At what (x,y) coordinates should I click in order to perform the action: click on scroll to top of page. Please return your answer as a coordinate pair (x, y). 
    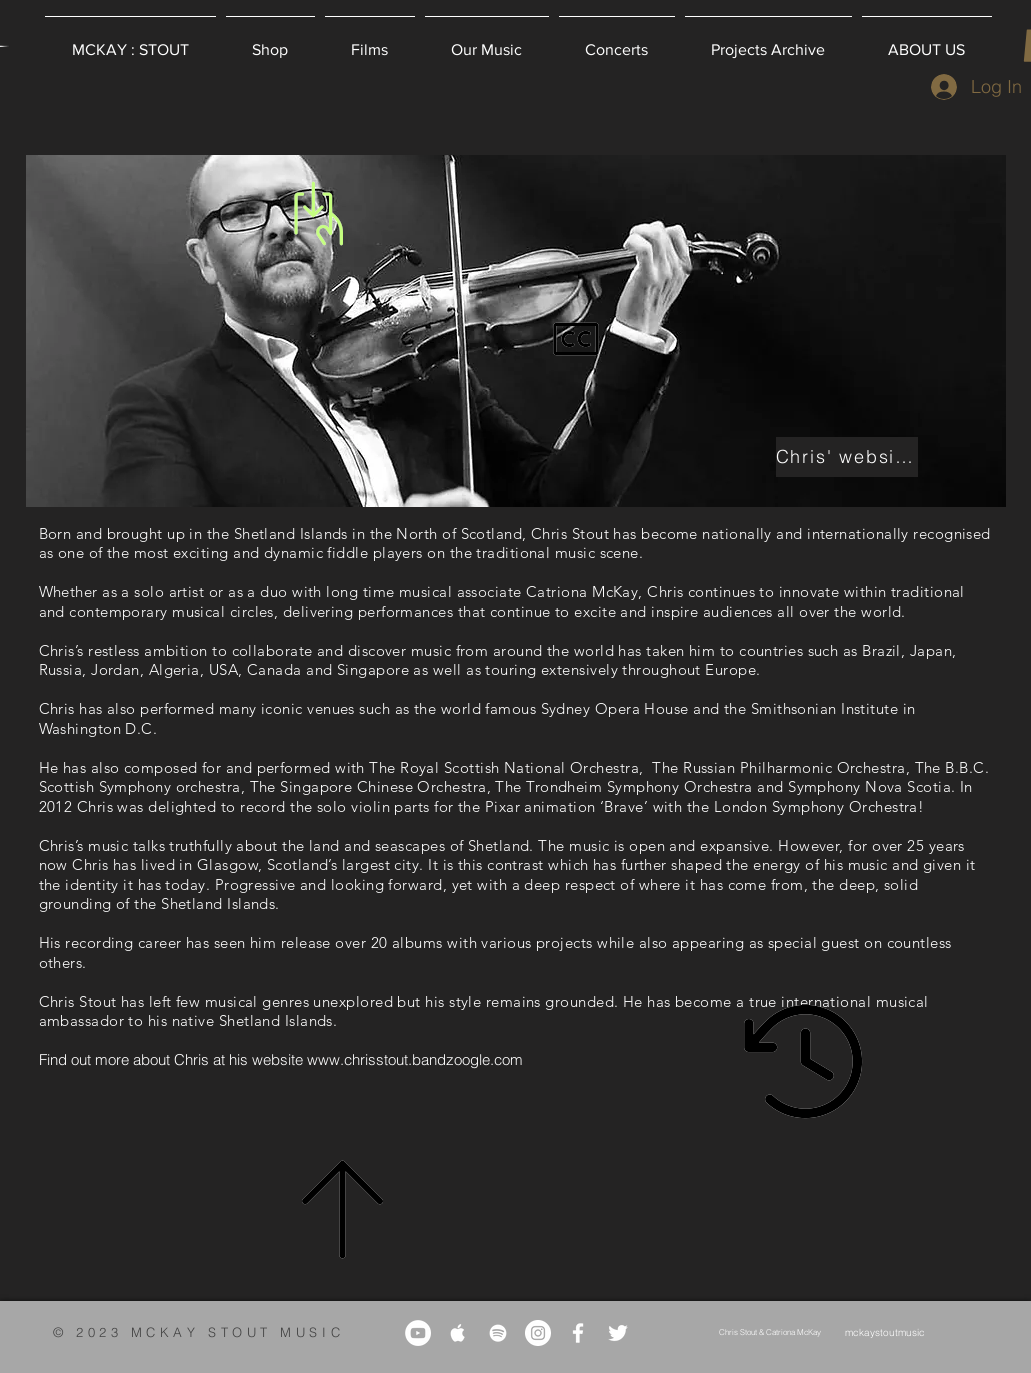
    Looking at the image, I should click on (342, 1209).